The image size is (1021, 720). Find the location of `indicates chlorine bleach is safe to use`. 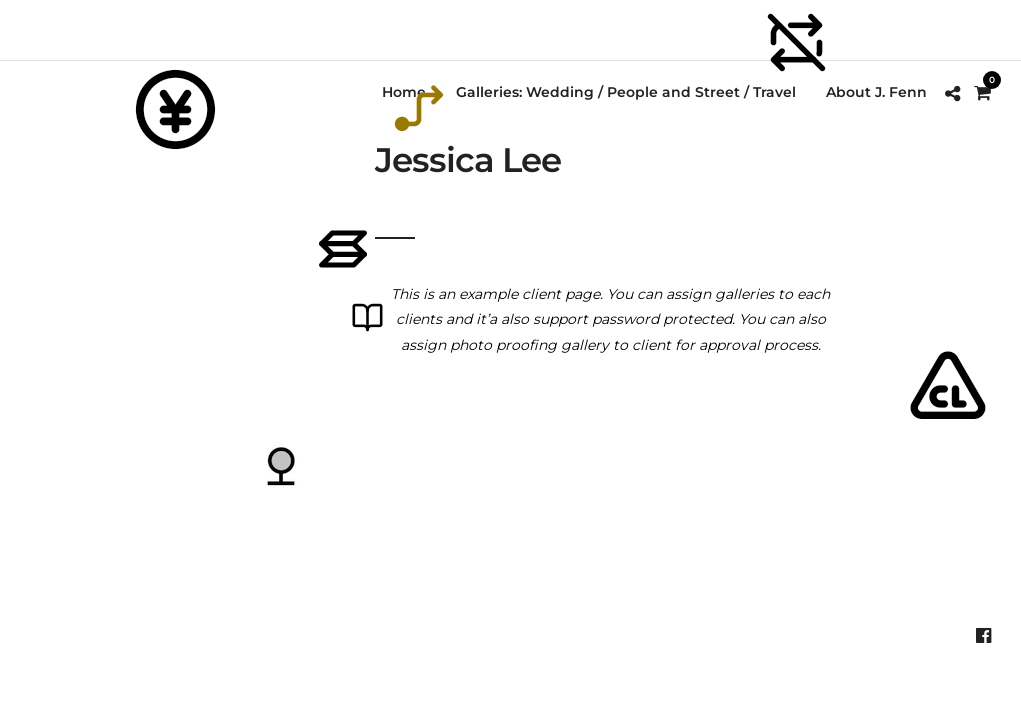

indicates chlorine bleach is safe to use is located at coordinates (948, 389).